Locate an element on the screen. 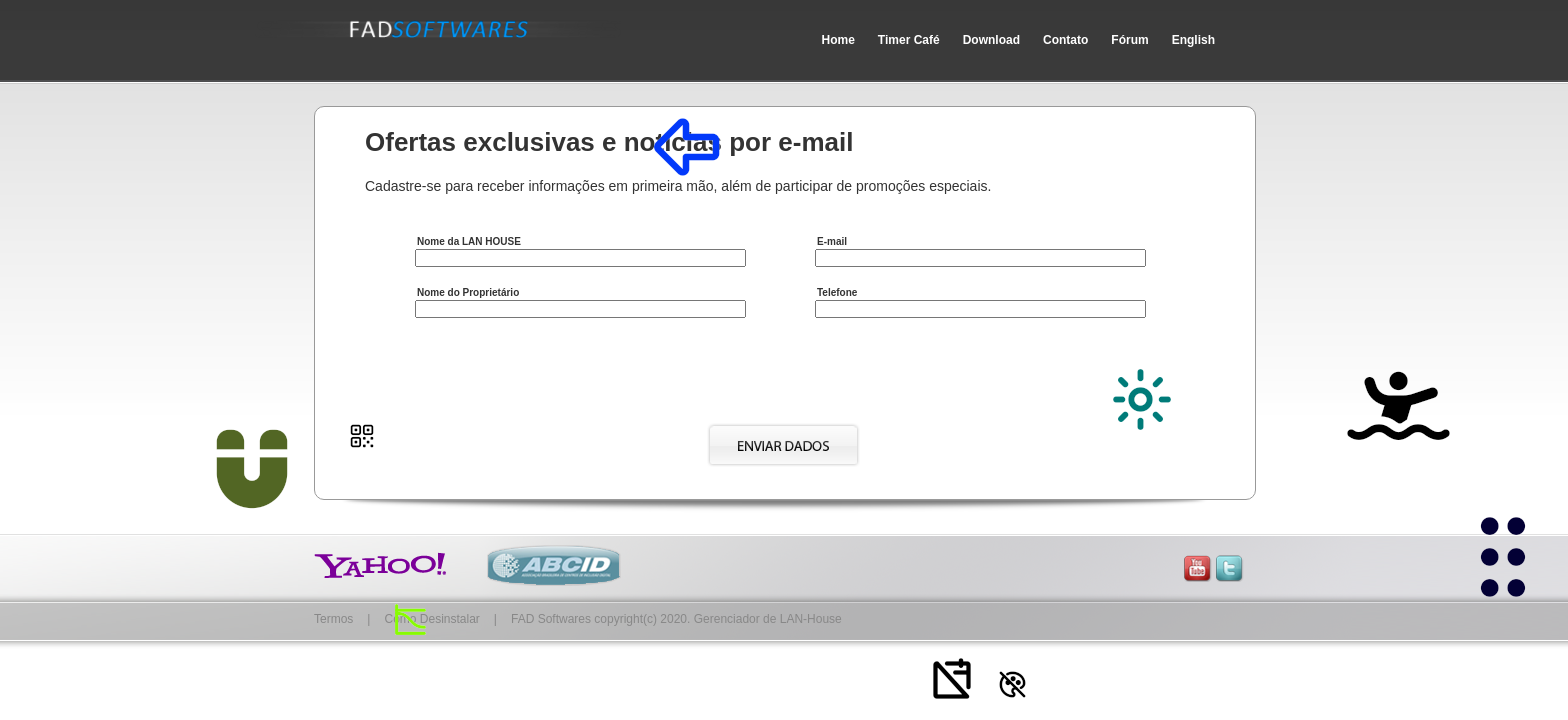 The height and width of the screenshot is (720, 1568). view sankey diagram or flow chart is located at coordinates (410, 619).